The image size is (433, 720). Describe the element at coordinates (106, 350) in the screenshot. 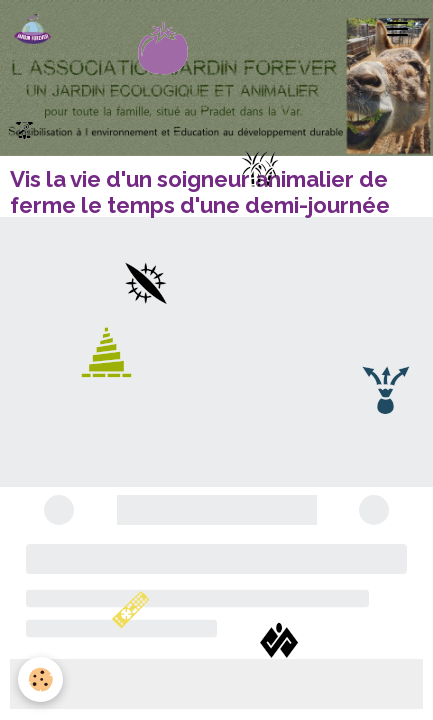

I see `view mosque or islamic religious site` at that location.